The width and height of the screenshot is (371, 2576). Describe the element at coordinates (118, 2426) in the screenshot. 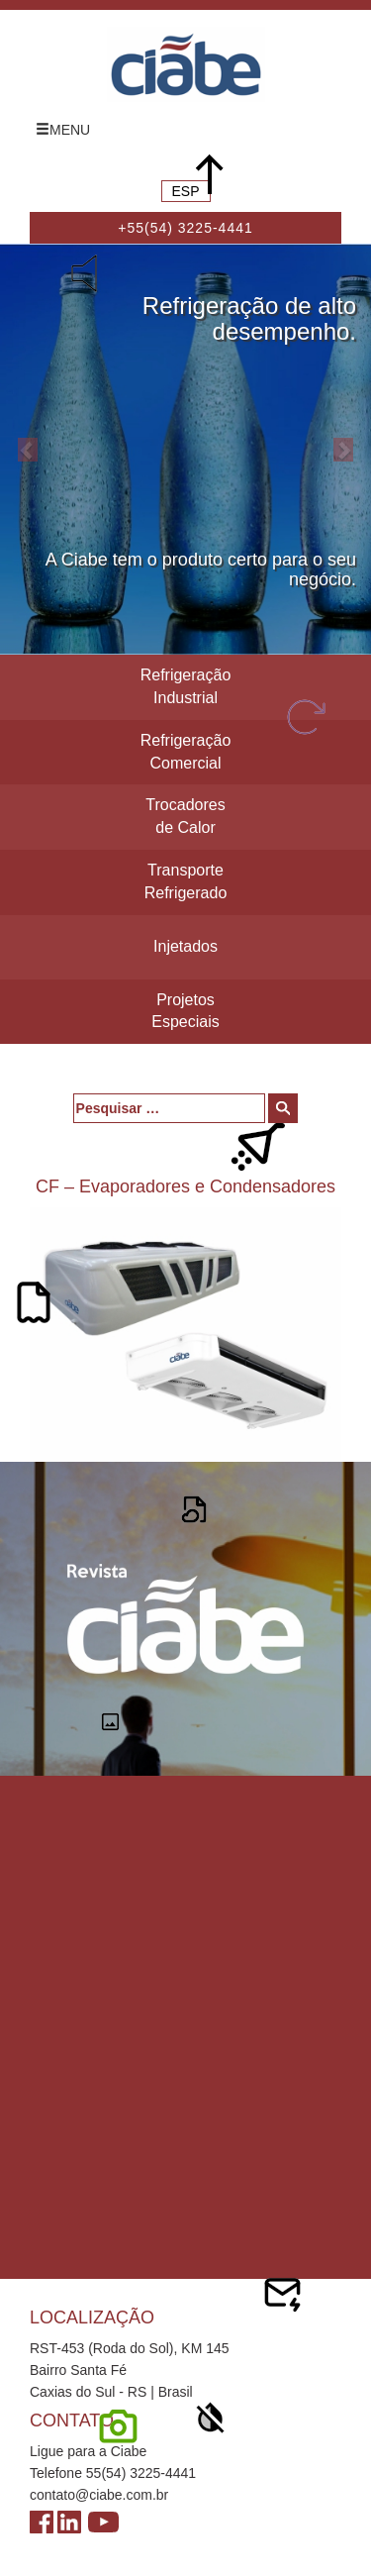

I see `take a photo` at that location.